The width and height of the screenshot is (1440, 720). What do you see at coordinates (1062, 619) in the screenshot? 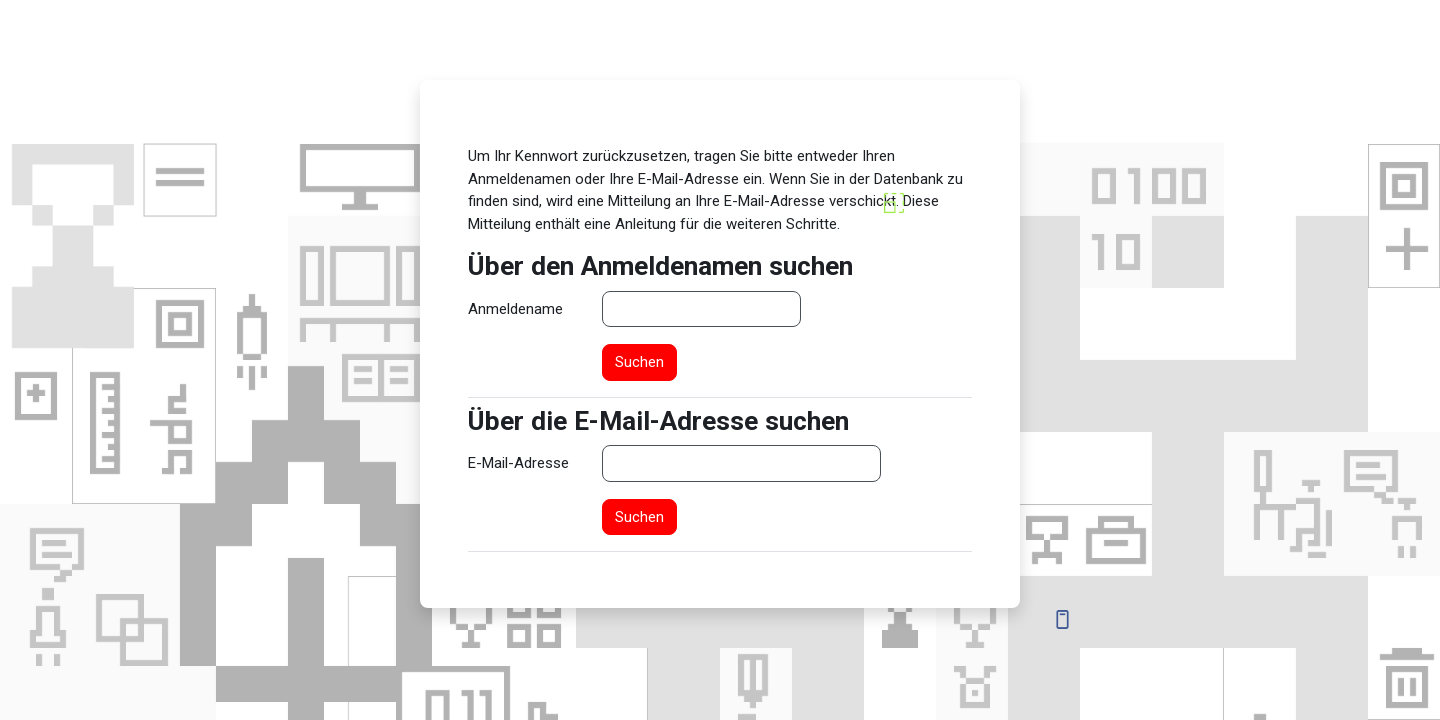
I see `mobile device speaker settings` at bounding box center [1062, 619].